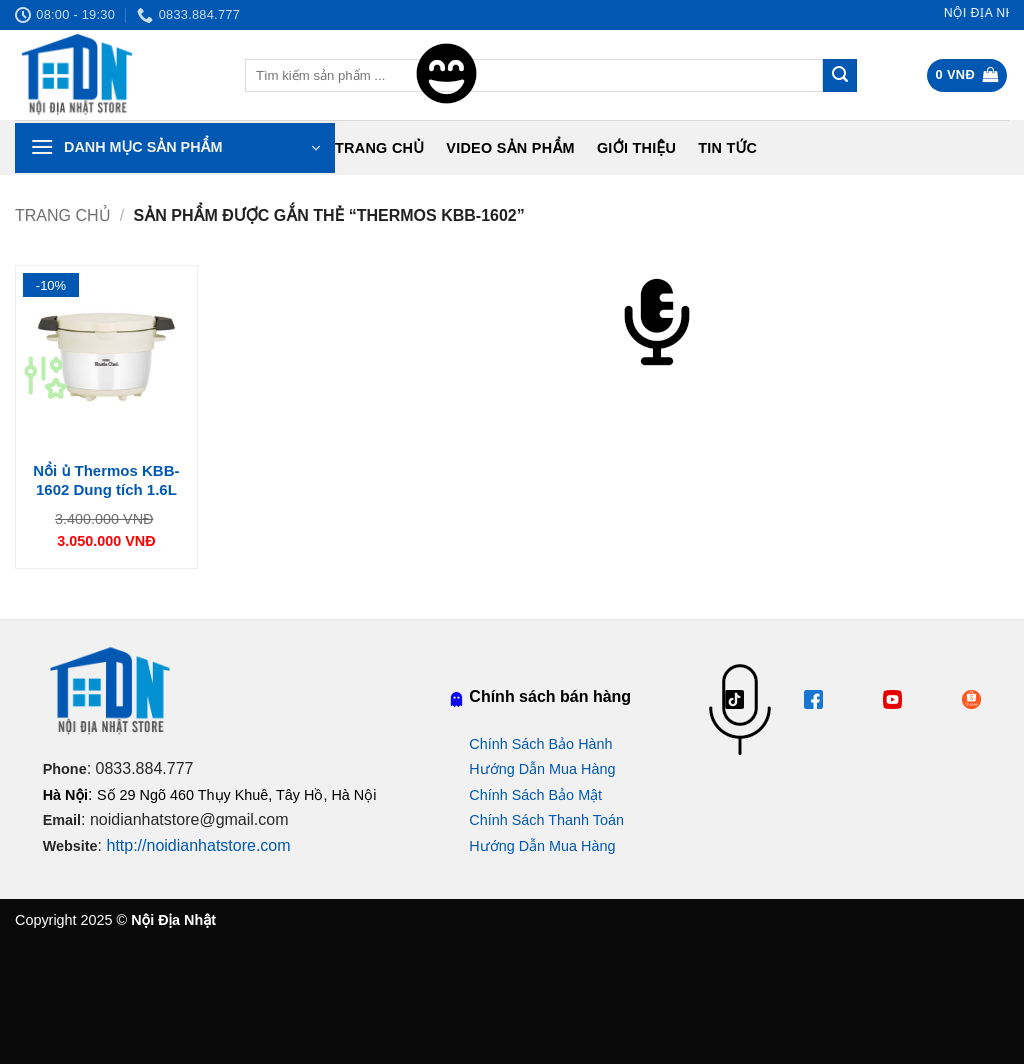  Describe the element at coordinates (657, 322) in the screenshot. I see `tap to record audio or voice message` at that location.